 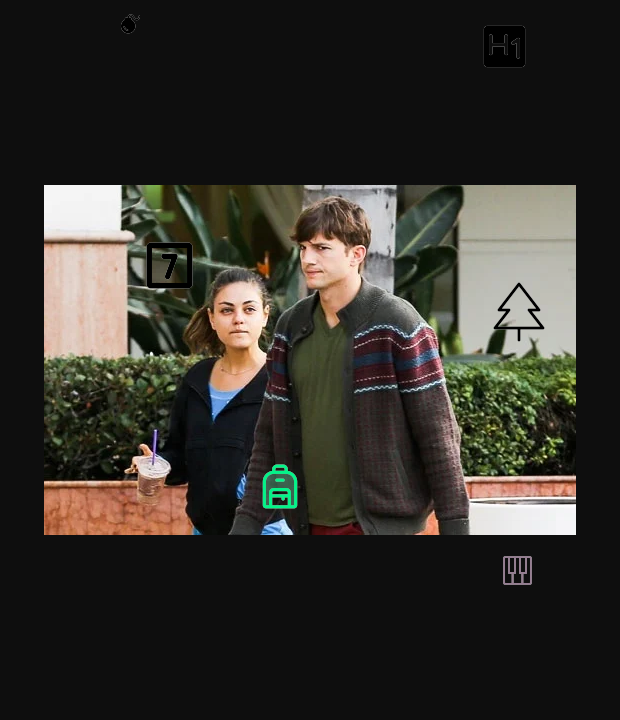 What do you see at coordinates (280, 488) in the screenshot?
I see `access your saved items or inventory` at bounding box center [280, 488].